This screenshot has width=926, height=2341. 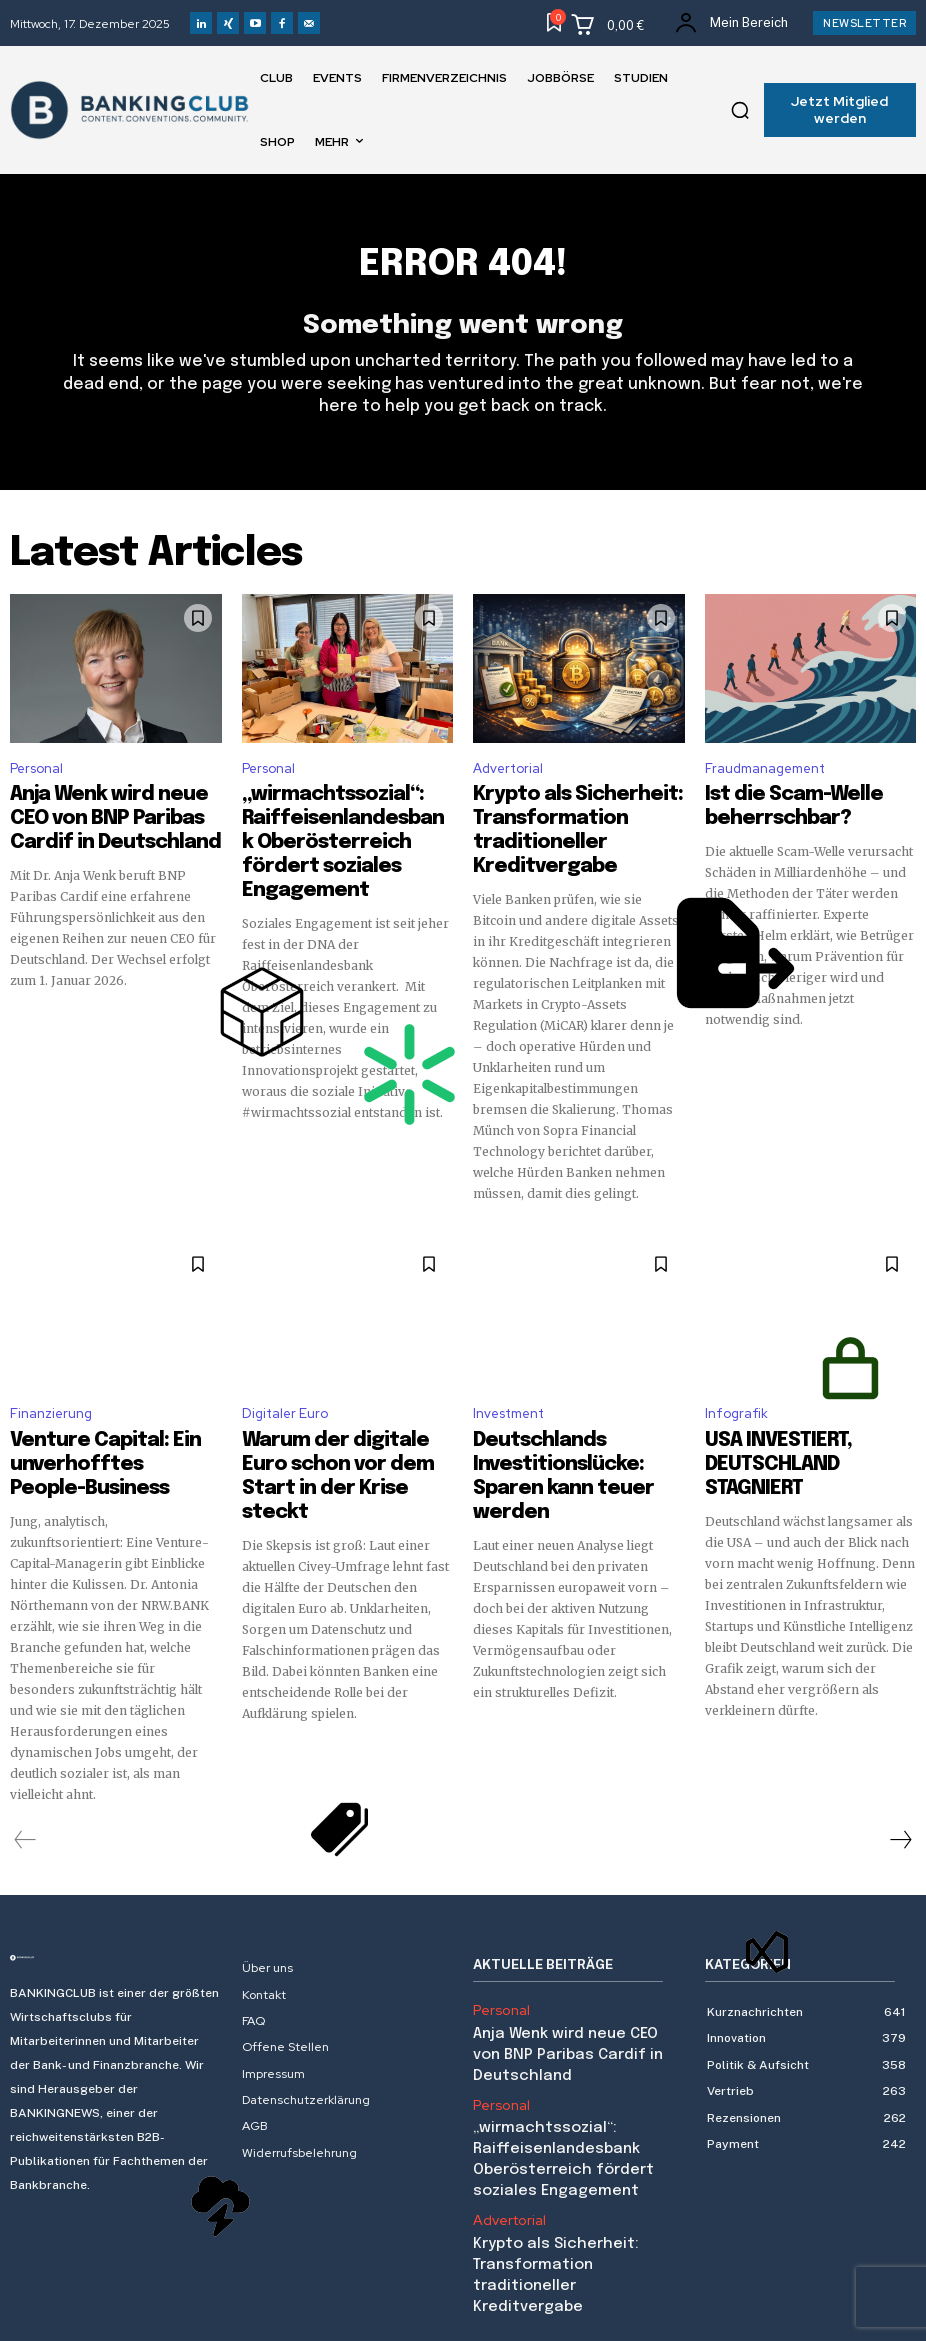 I want to click on open CodeSandbox development environment, so click(x=262, y=1012).